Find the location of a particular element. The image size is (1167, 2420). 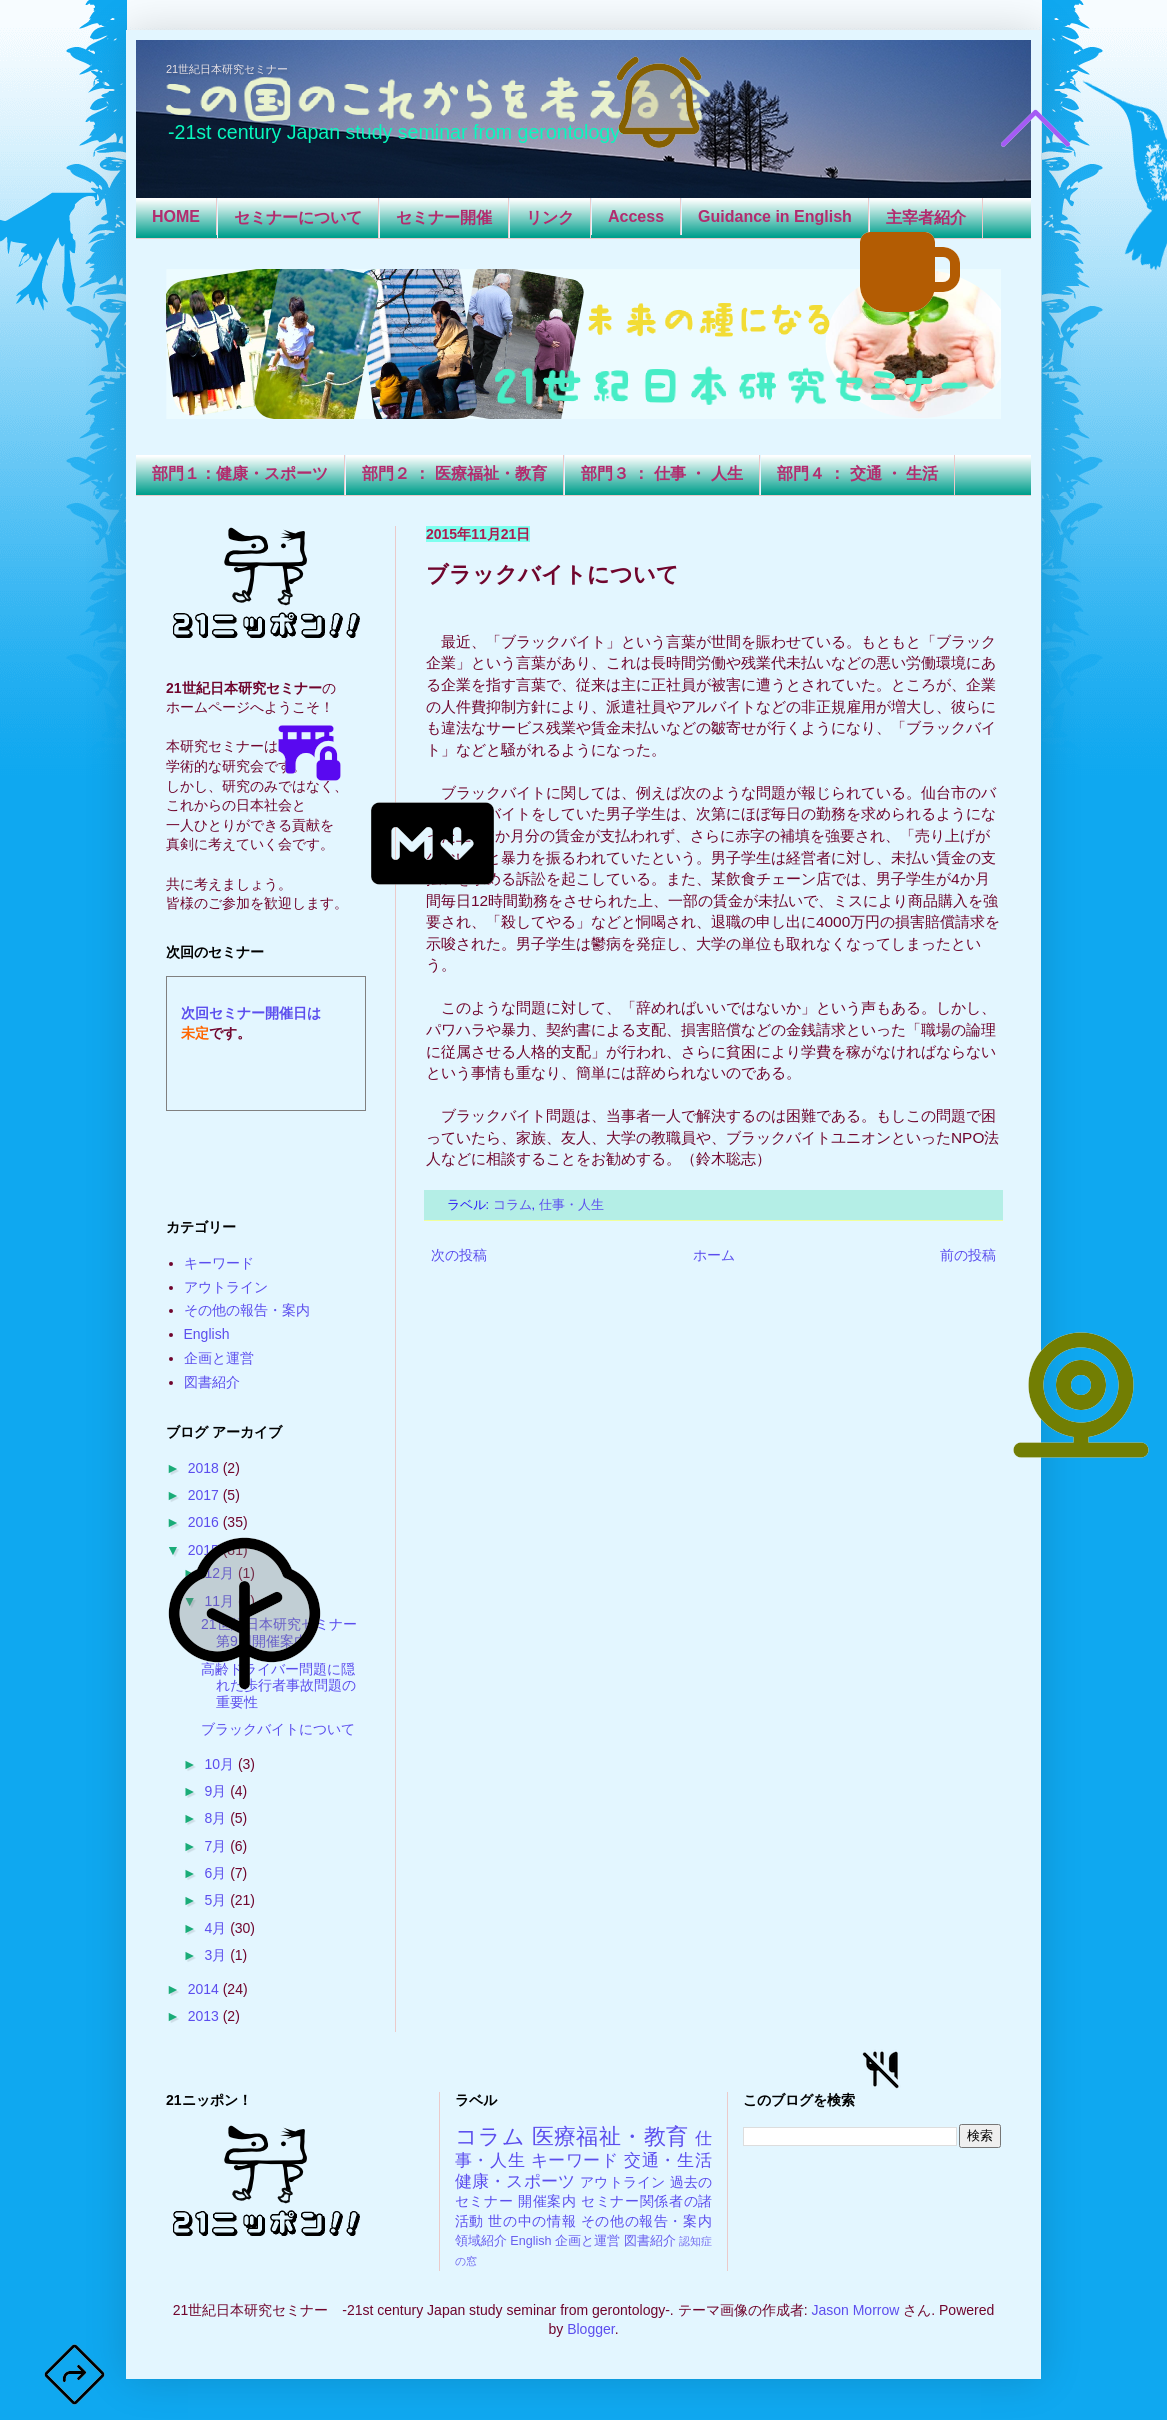

collapse an expanded section is located at coordinates (1035, 131).